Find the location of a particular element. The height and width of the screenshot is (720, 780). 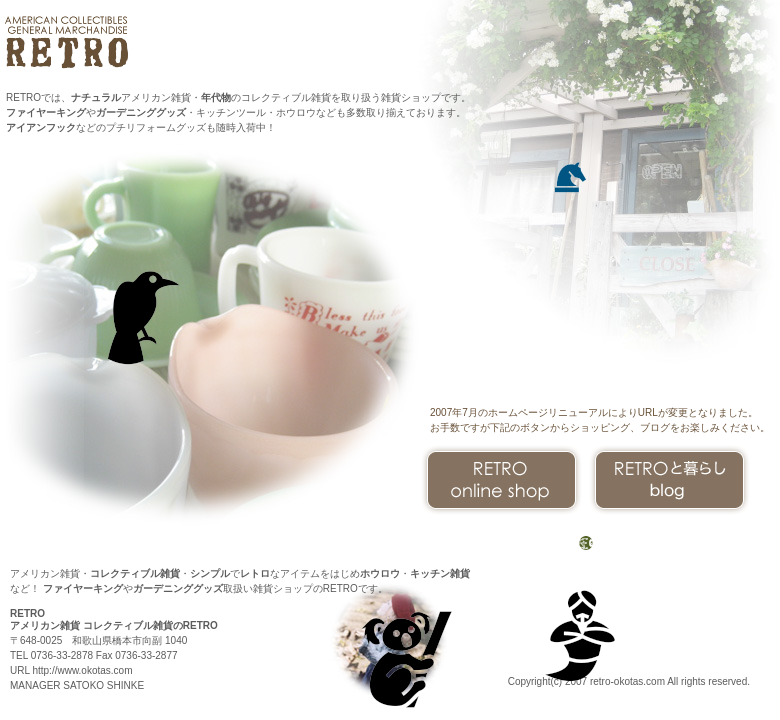

raven or crow icon for a messaging or mail feature is located at coordinates (133, 317).